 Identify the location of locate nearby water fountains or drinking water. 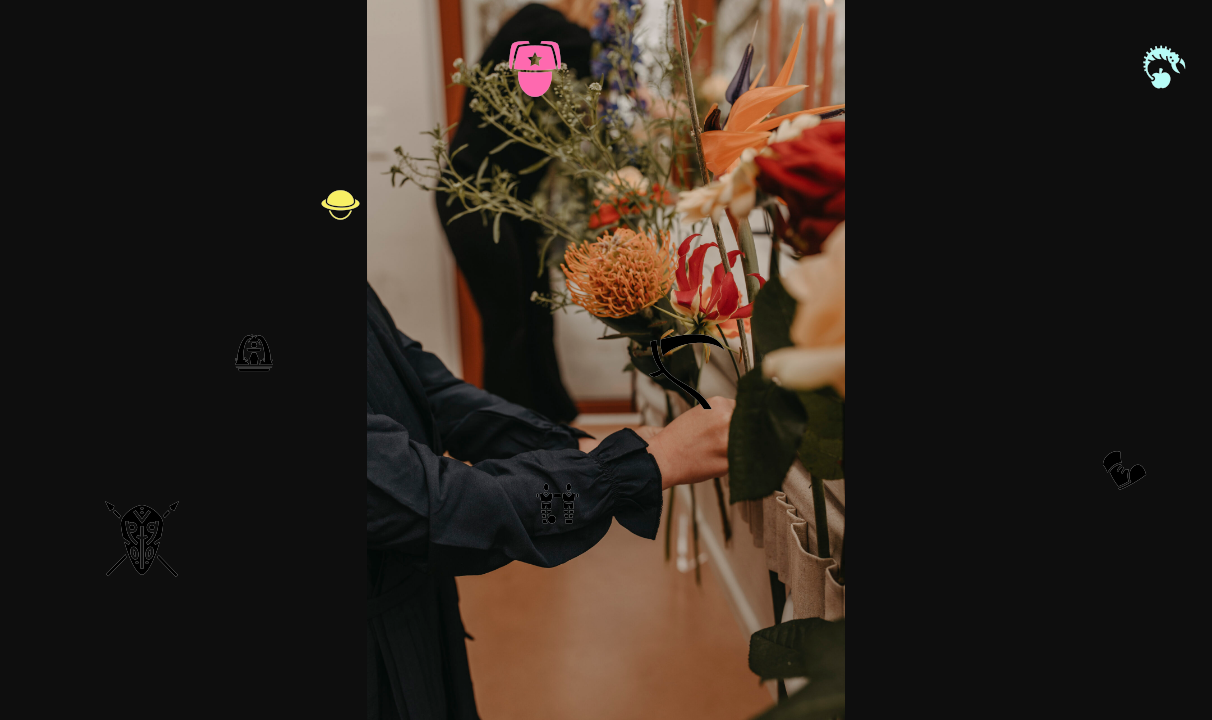
(254, 353).